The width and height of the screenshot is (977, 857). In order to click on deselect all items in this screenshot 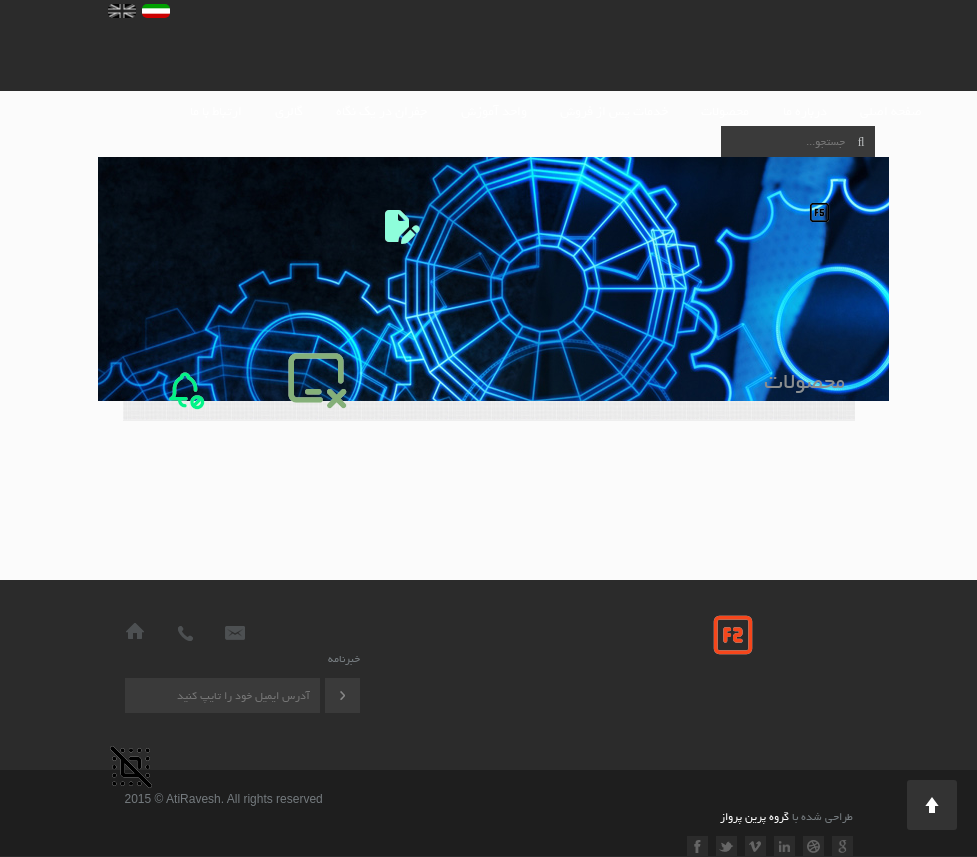, I will do `click(131, 767)`.